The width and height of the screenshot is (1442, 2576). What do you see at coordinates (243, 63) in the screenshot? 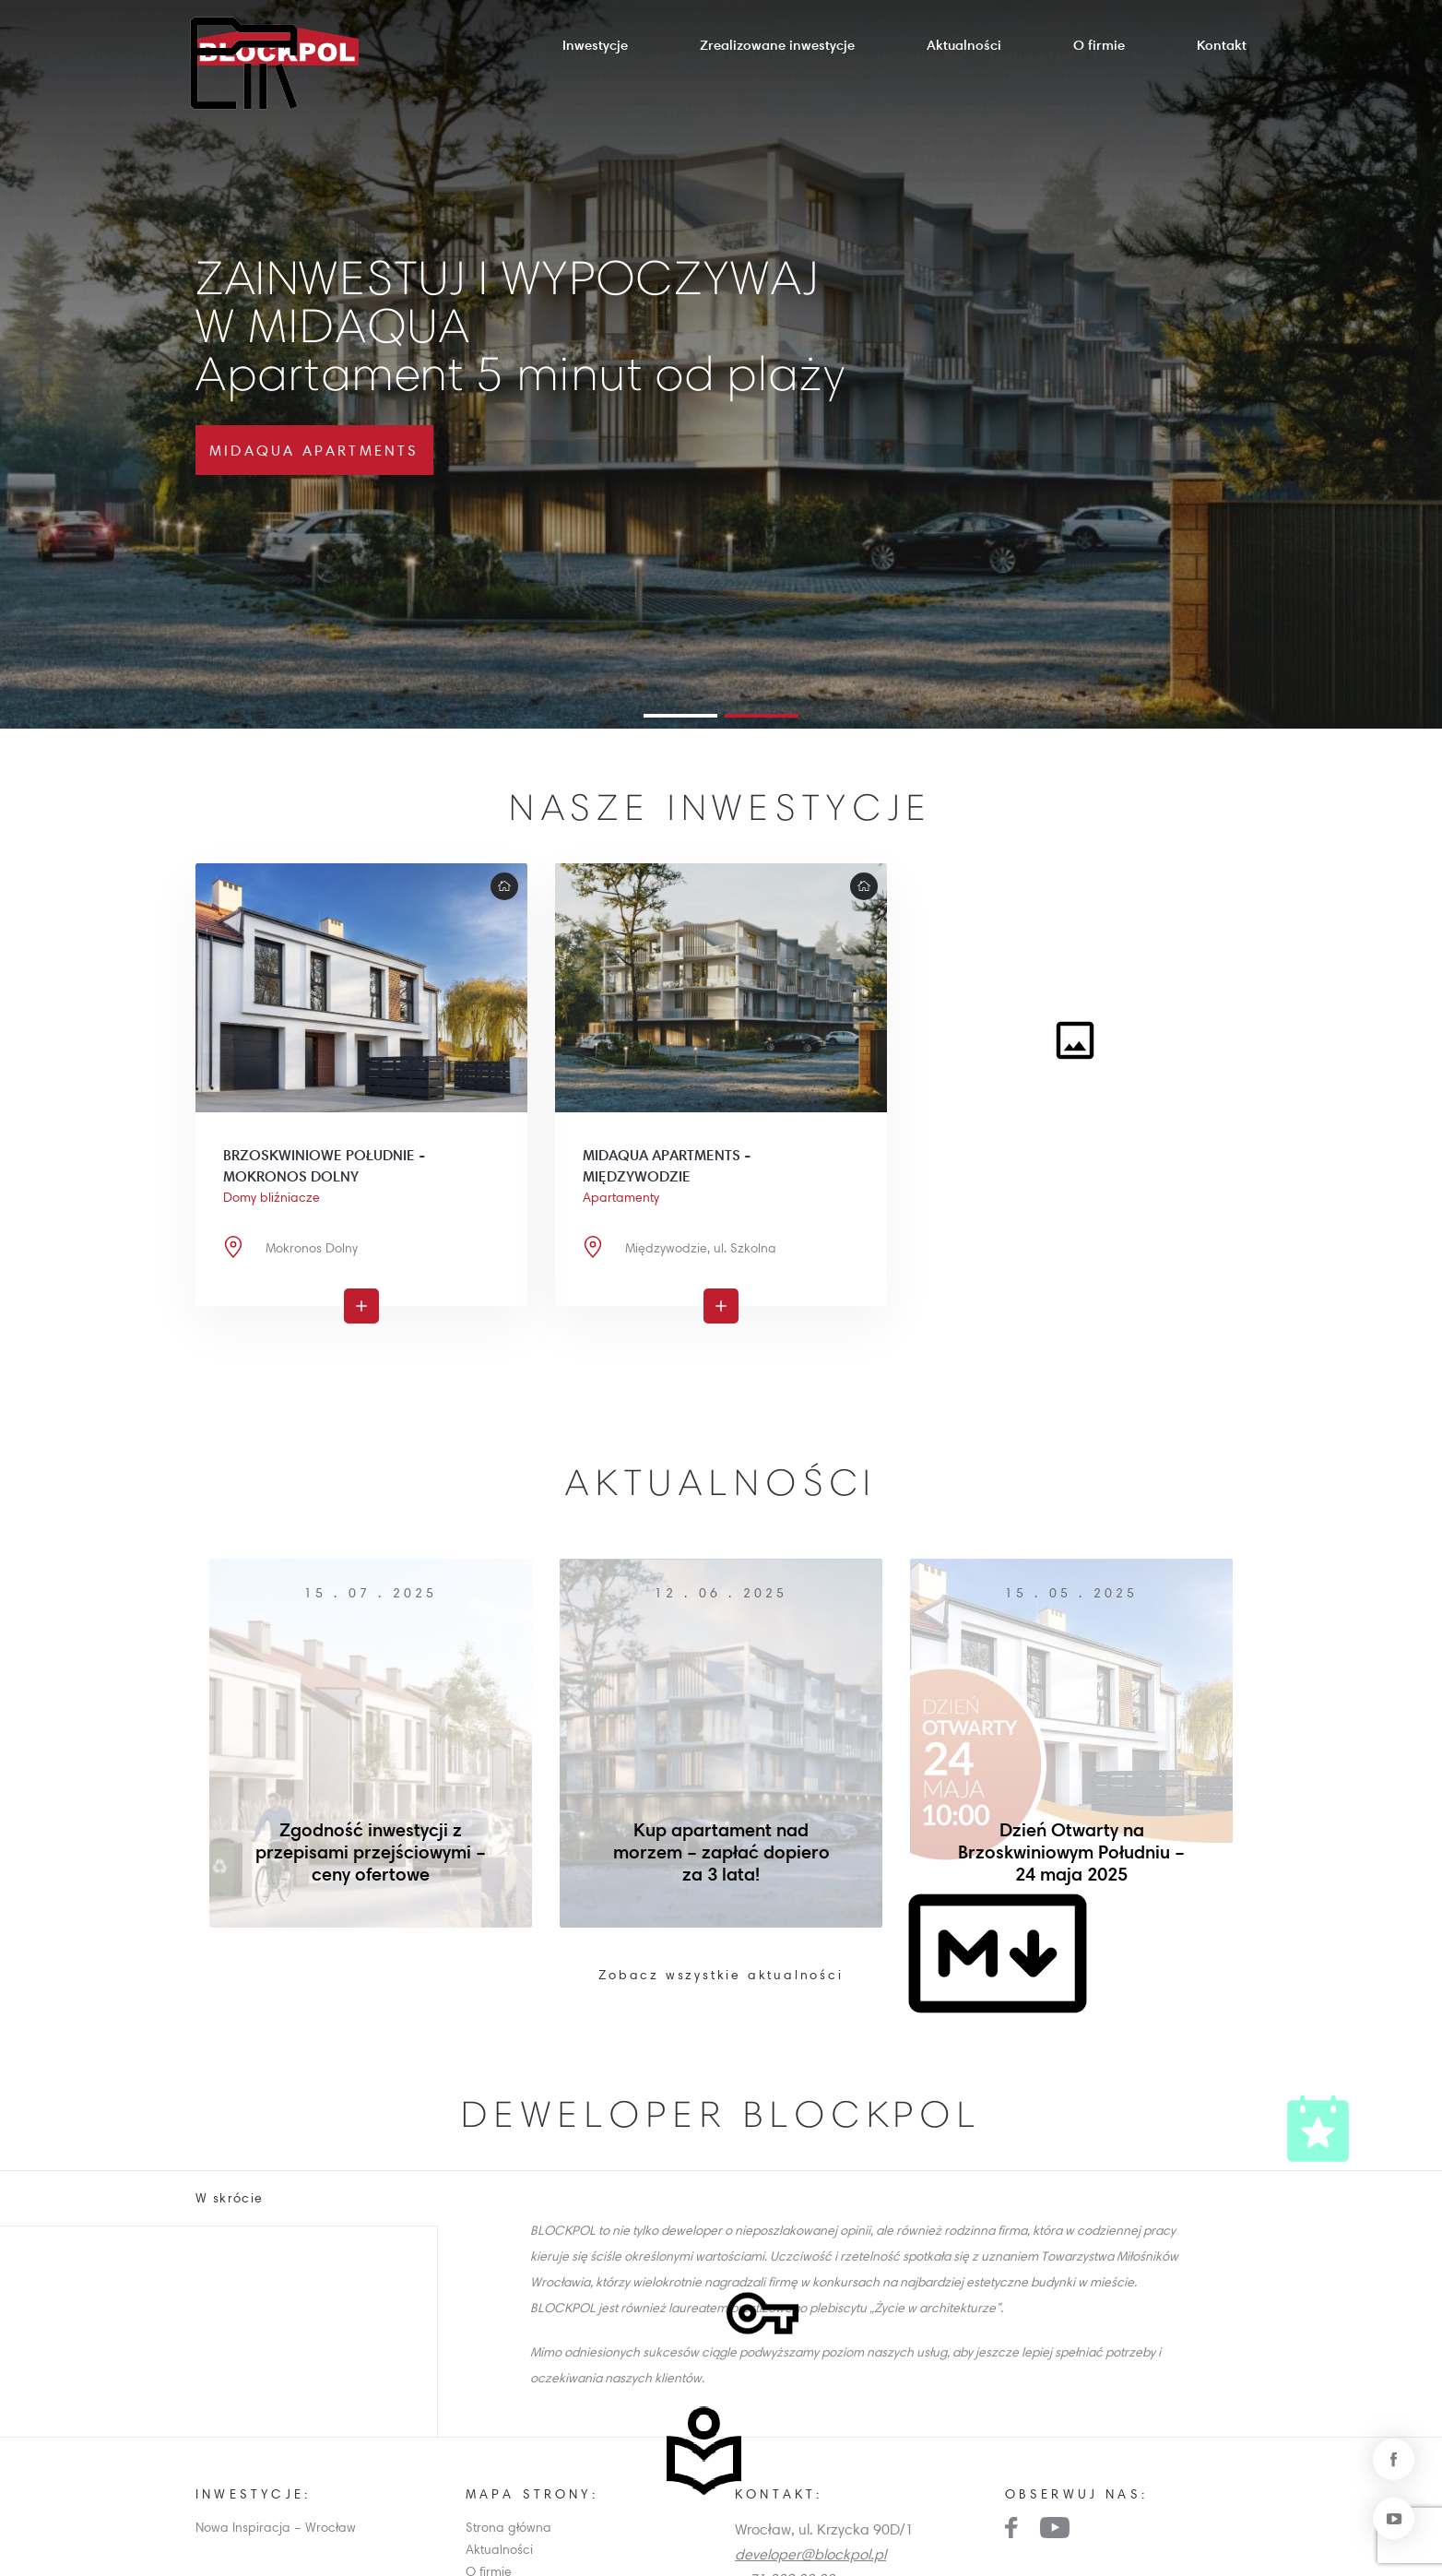
I see `open the library folder` at bounding box center [243, 63].